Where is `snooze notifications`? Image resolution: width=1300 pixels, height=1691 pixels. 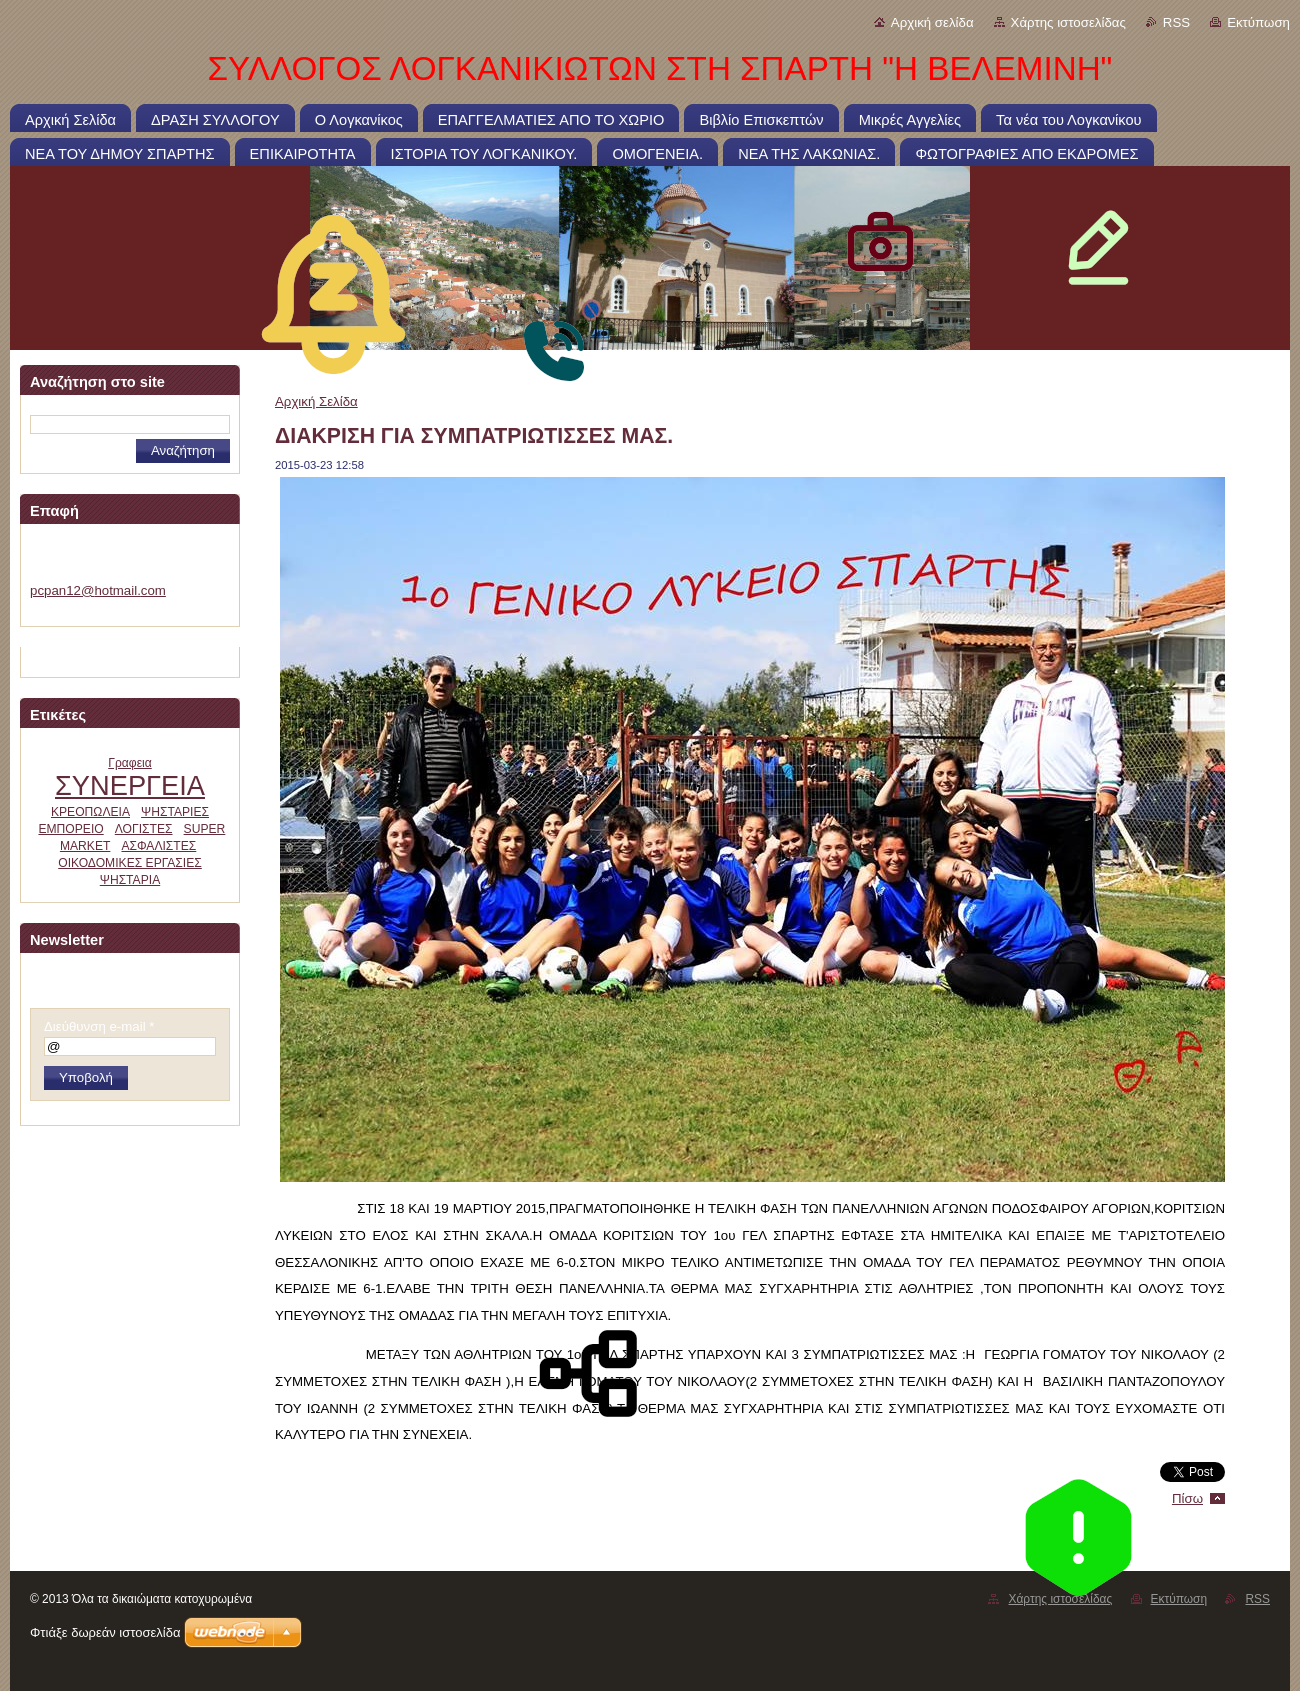 snooze notifications is located at coordinates (333, 294).